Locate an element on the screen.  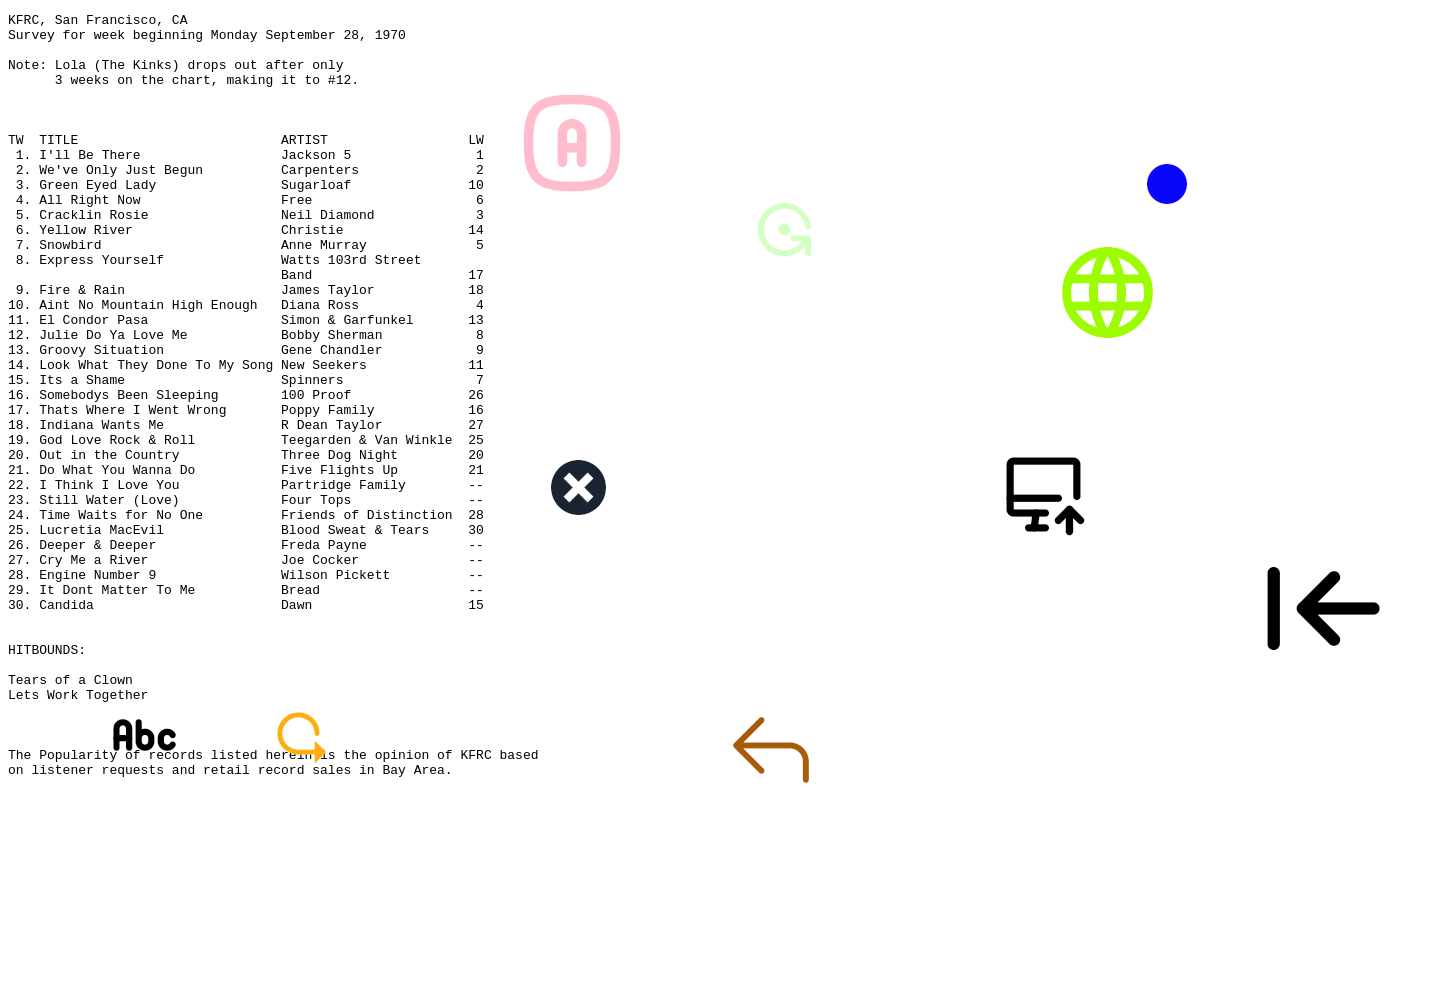
repeat or iterate through items is located at coordinates (301, 736).